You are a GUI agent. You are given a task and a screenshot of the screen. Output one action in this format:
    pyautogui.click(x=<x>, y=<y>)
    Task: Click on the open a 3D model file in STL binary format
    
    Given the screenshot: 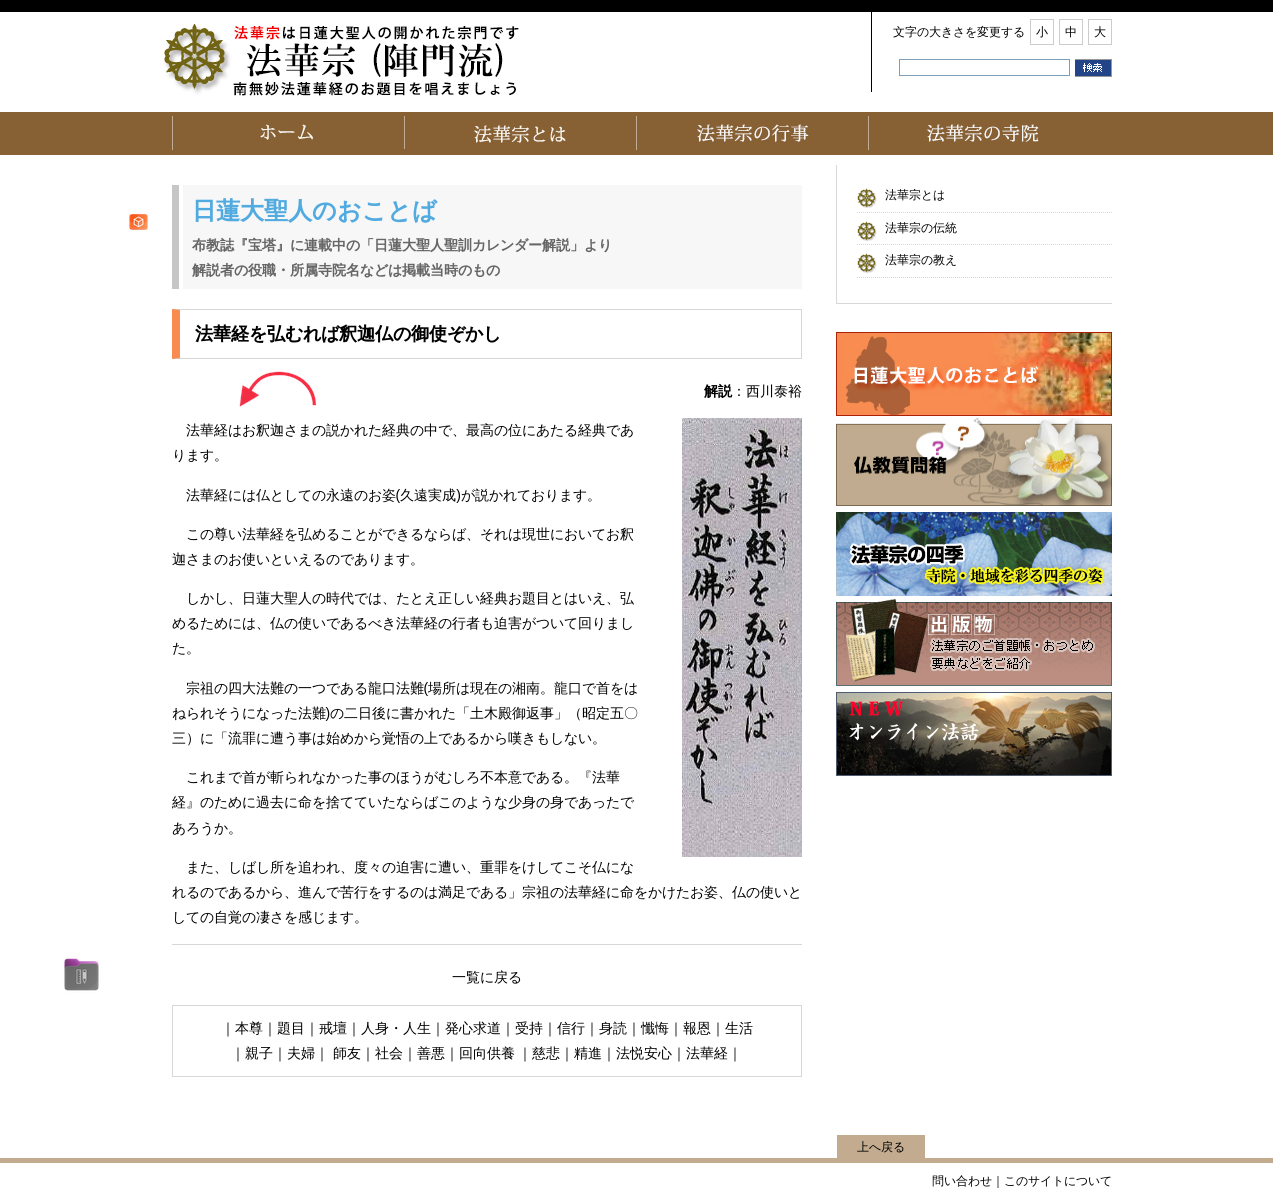 What is the action you would take?
    pyautogui.click(x=138, y=221)
    